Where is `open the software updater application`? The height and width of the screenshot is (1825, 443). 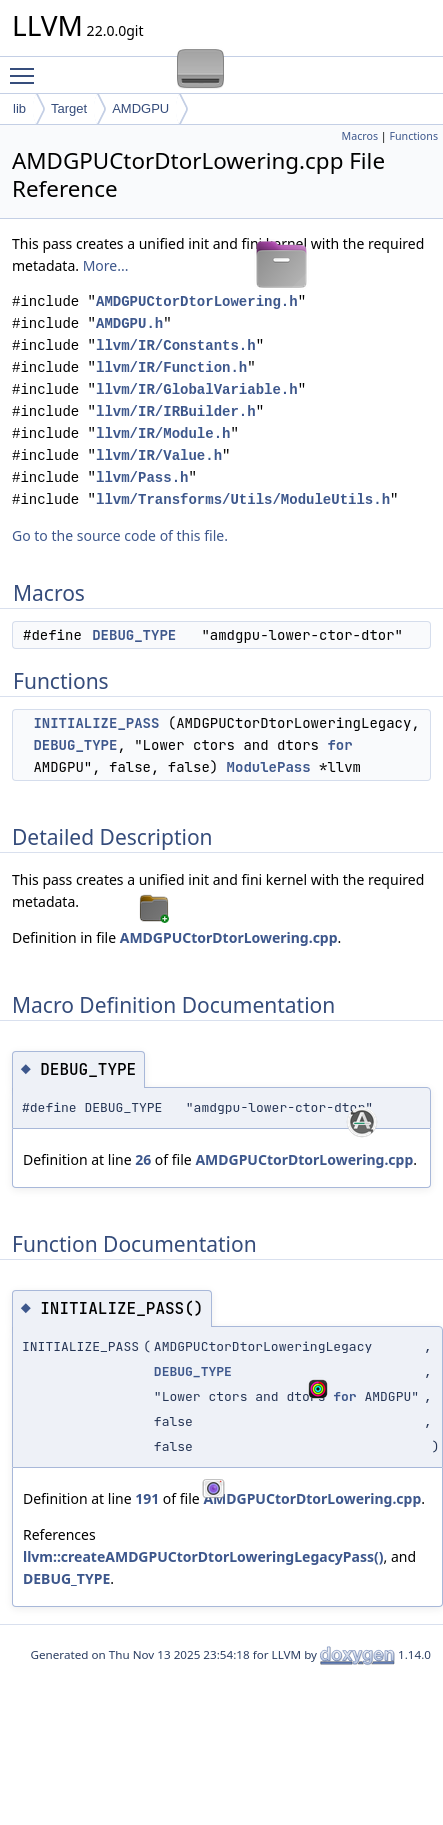
open the software updater application is located at coordinates (362, 1122).